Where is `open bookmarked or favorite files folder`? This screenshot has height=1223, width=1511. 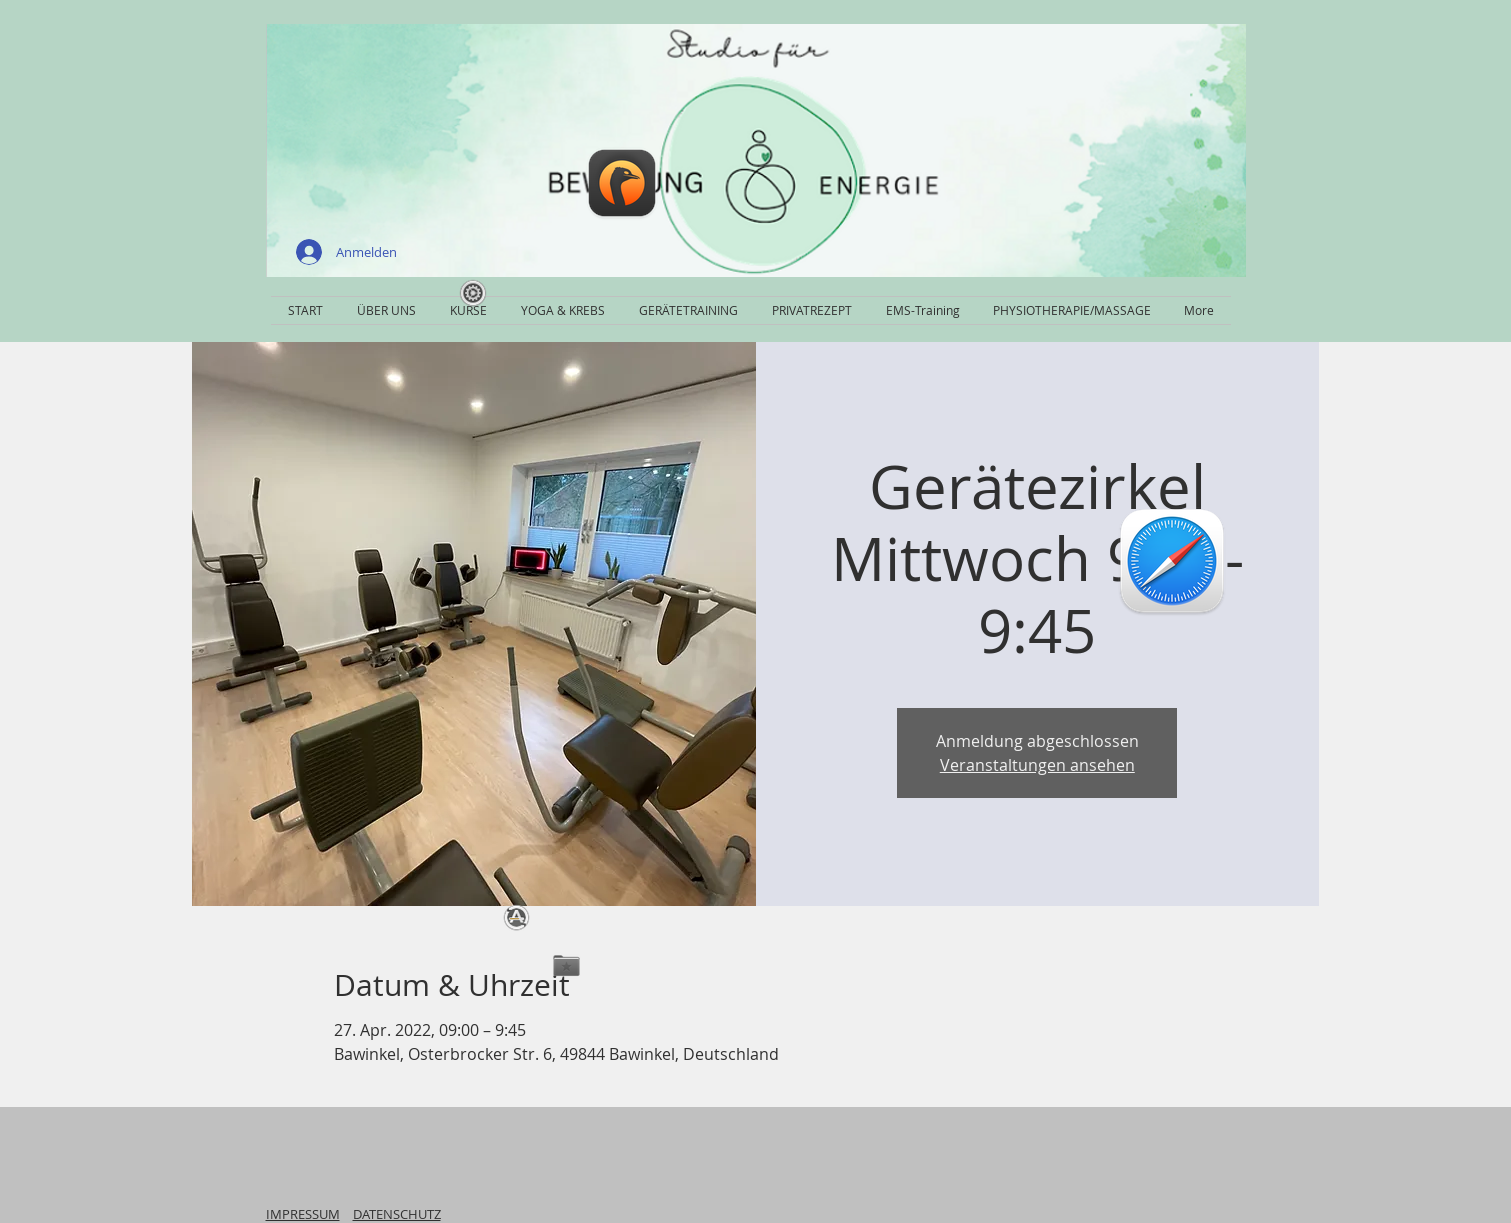
open bookmarked or favorite files folder is located at coordinates (566, 965).